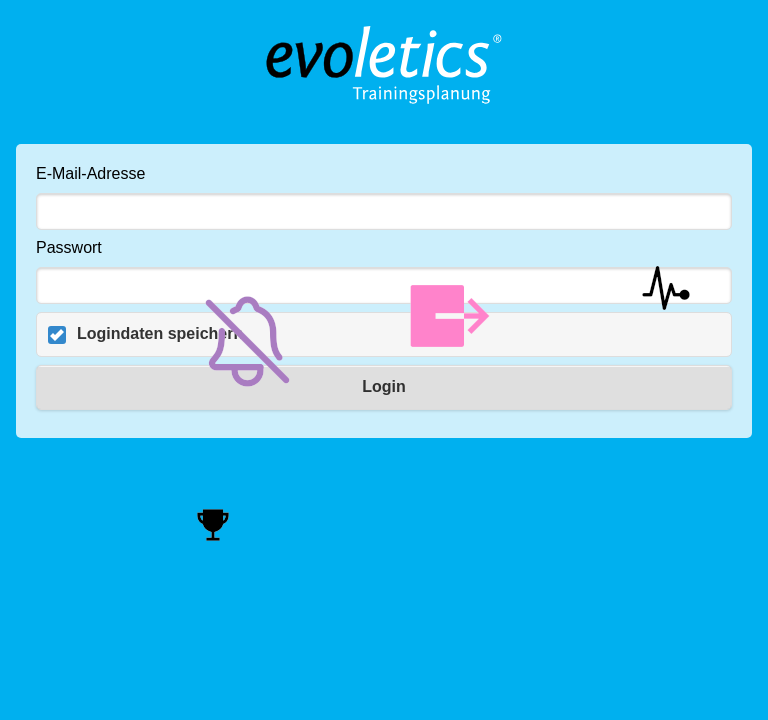 This screenshot has height=720, width=768. What do you see at coordinates (247, 341) in the screenshot?
I see `mute or disable notifications` at bounding box center [247, 341].